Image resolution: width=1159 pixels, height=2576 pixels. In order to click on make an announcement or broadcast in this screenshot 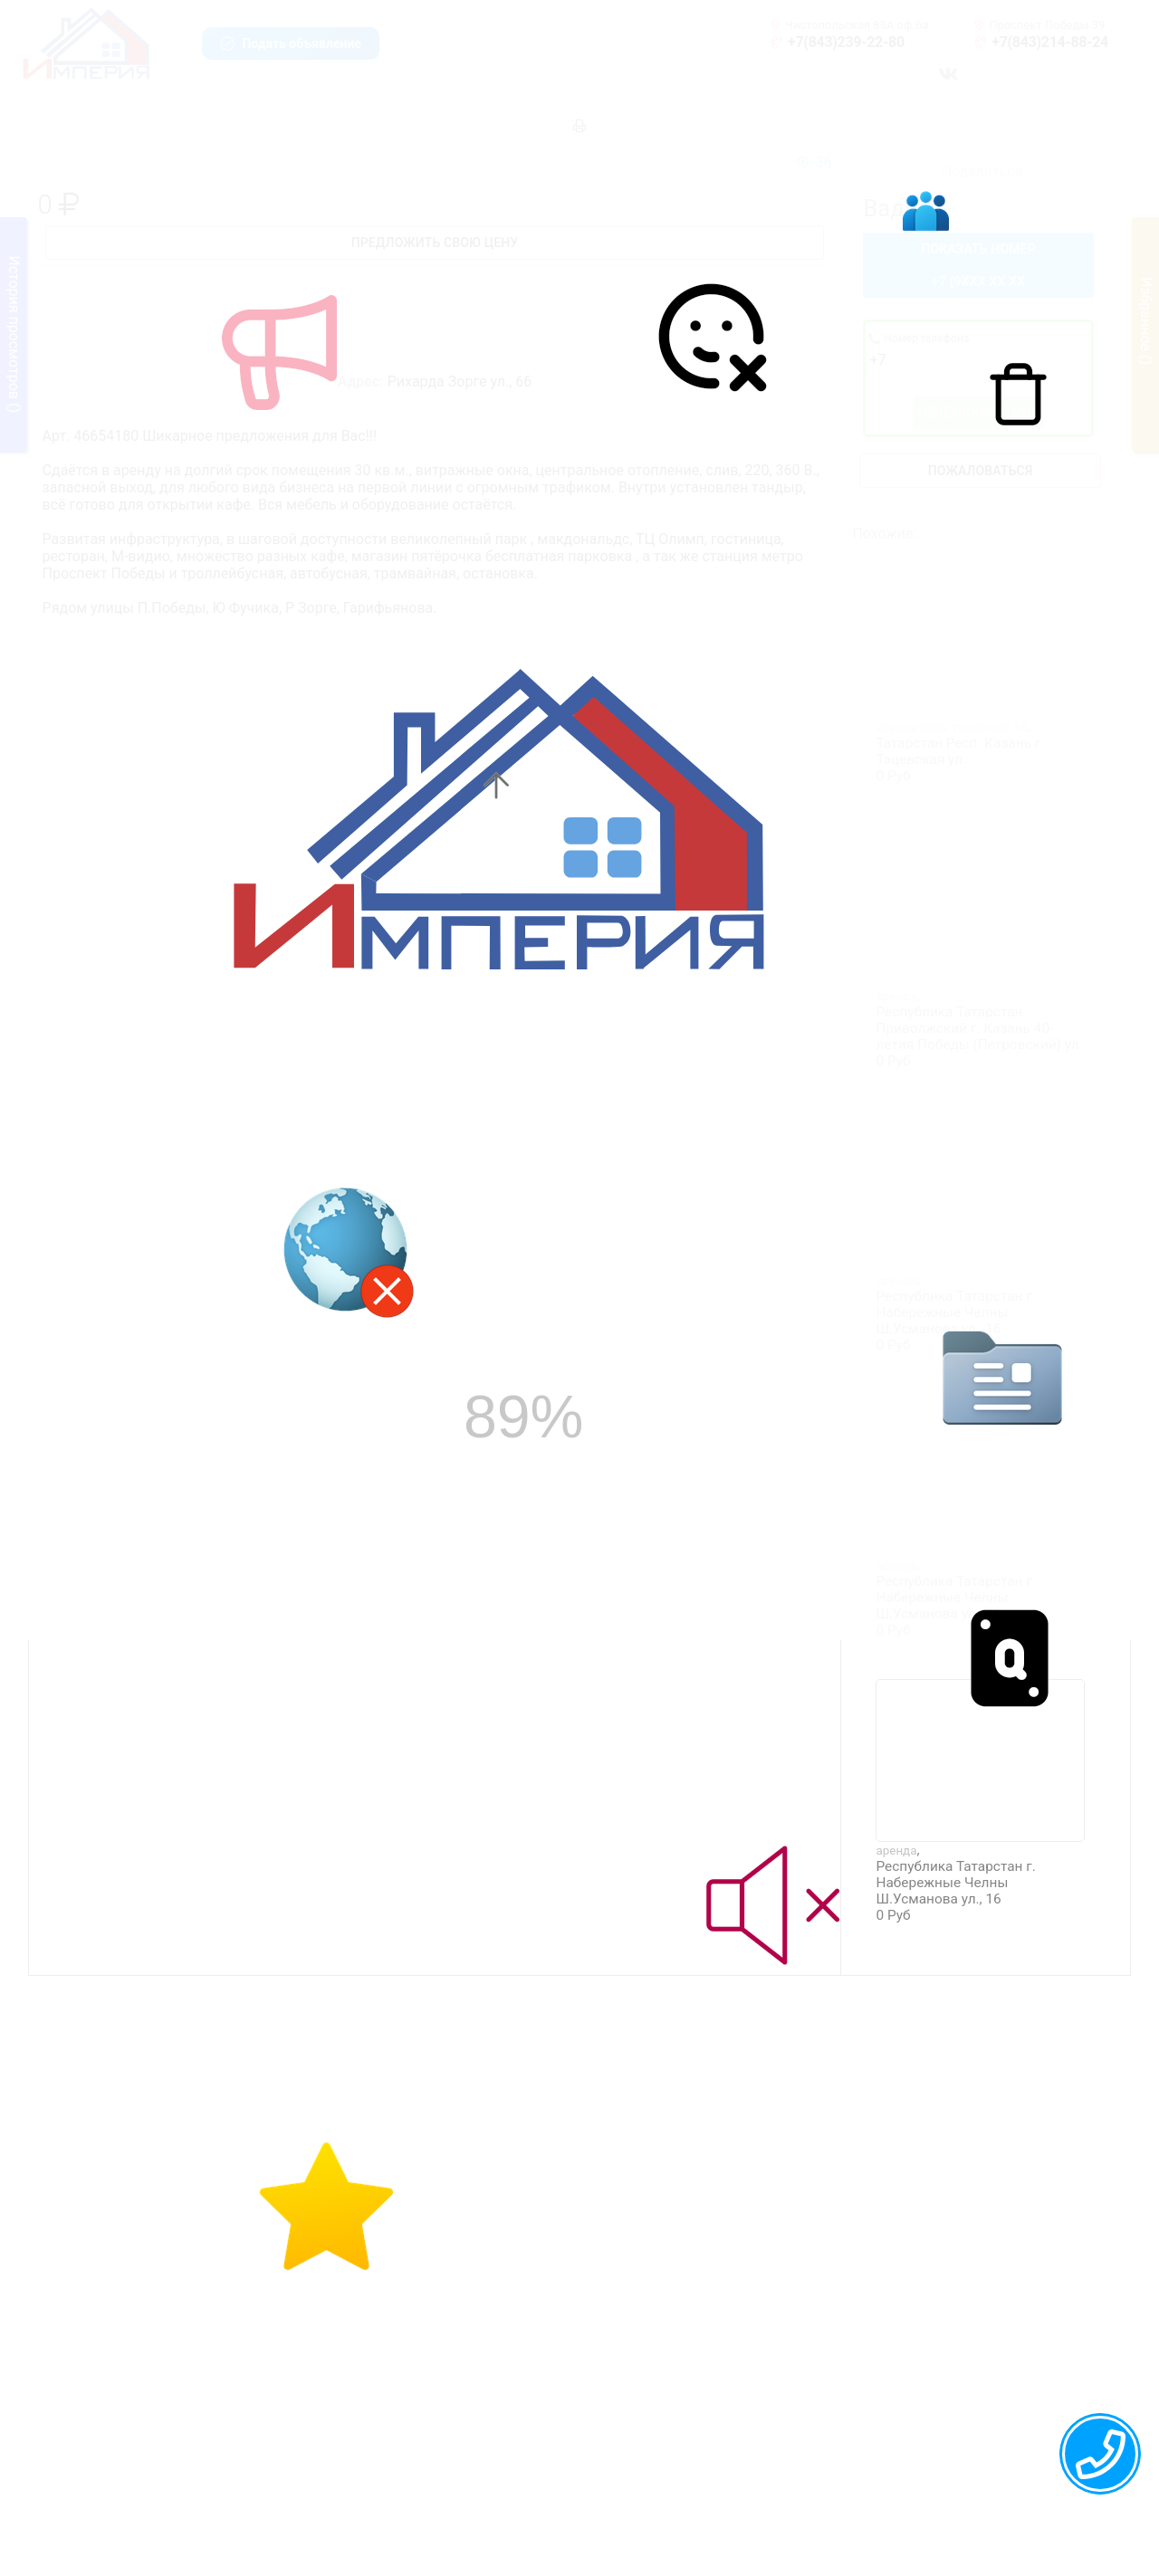, I will do `click(279, 352)`.